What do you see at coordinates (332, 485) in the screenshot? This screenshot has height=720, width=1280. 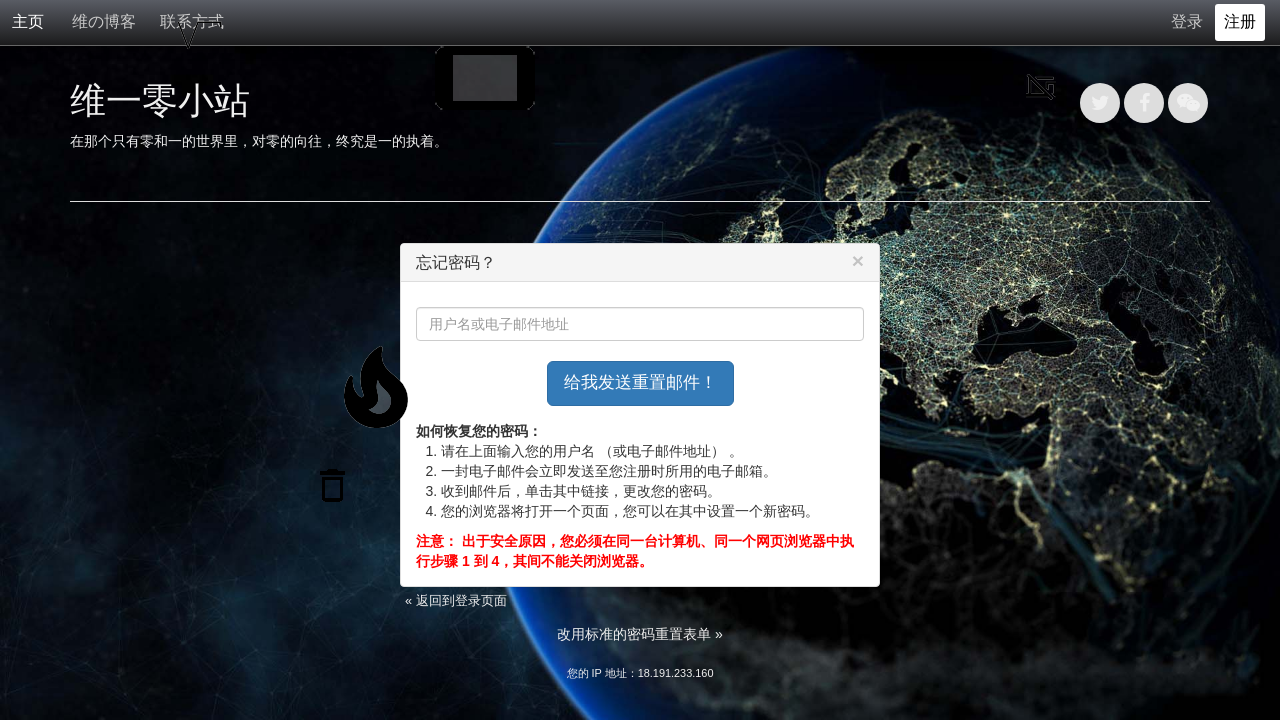 I see `delete selected item` at bounding box center [332, 485].